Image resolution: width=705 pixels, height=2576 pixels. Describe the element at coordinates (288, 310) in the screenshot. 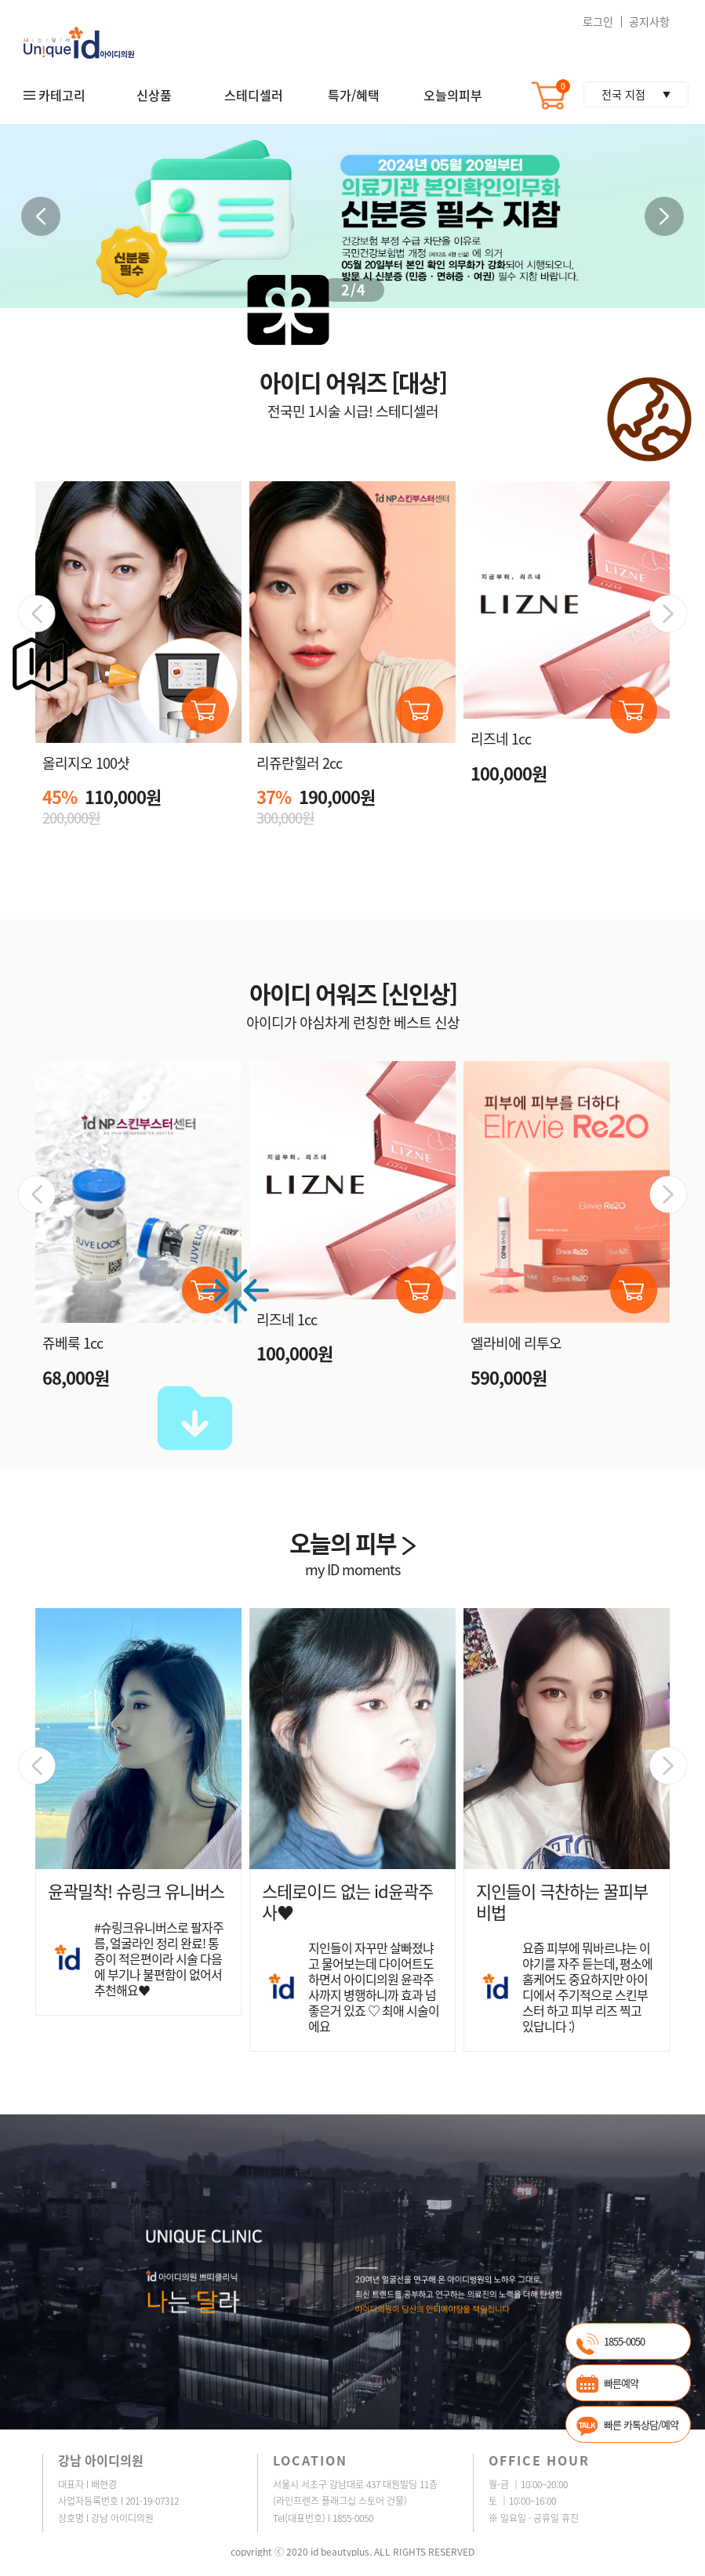

I see `view or redeem a gift` at that location.